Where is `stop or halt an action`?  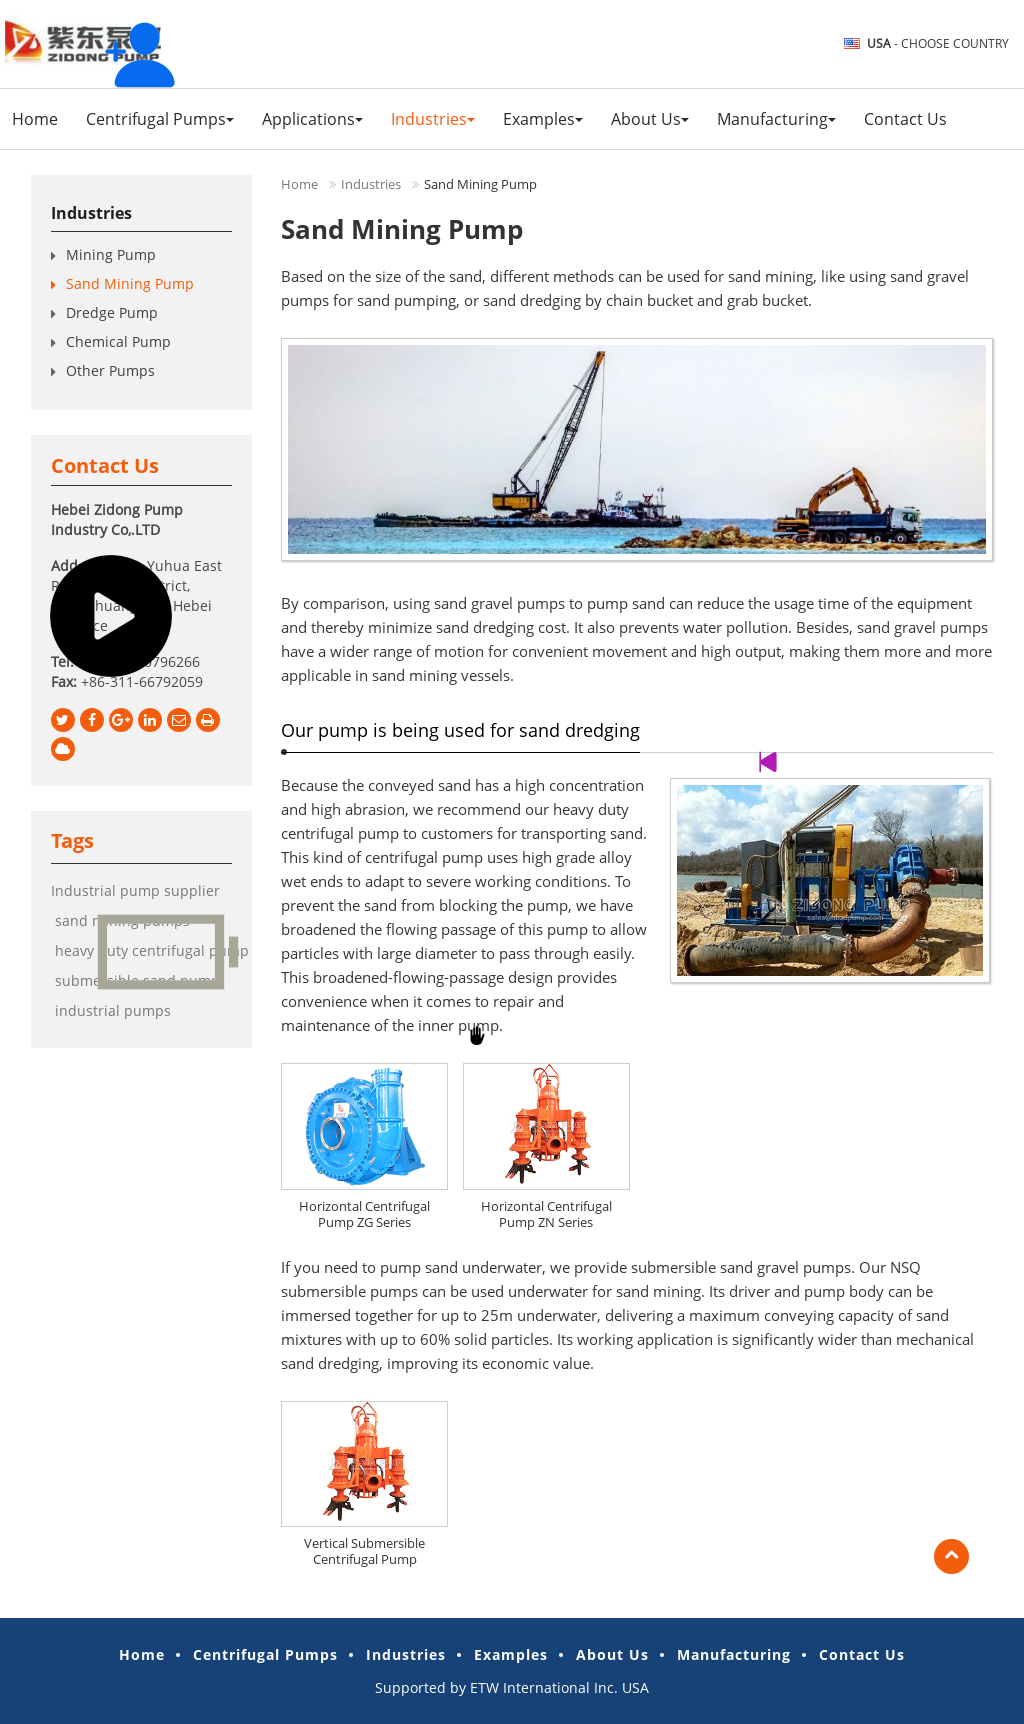 stop or halt an action is located at coordinates (477, 1035).